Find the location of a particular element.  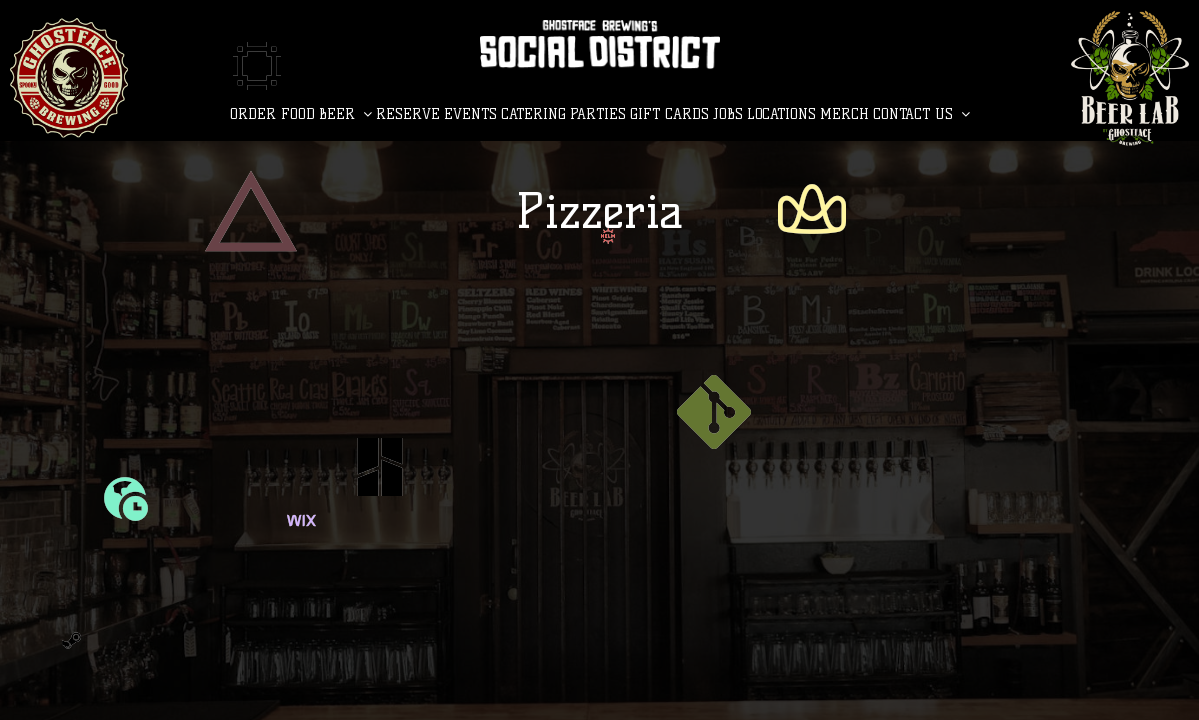

view or set time zone settings is located at coordinates (125, 498).